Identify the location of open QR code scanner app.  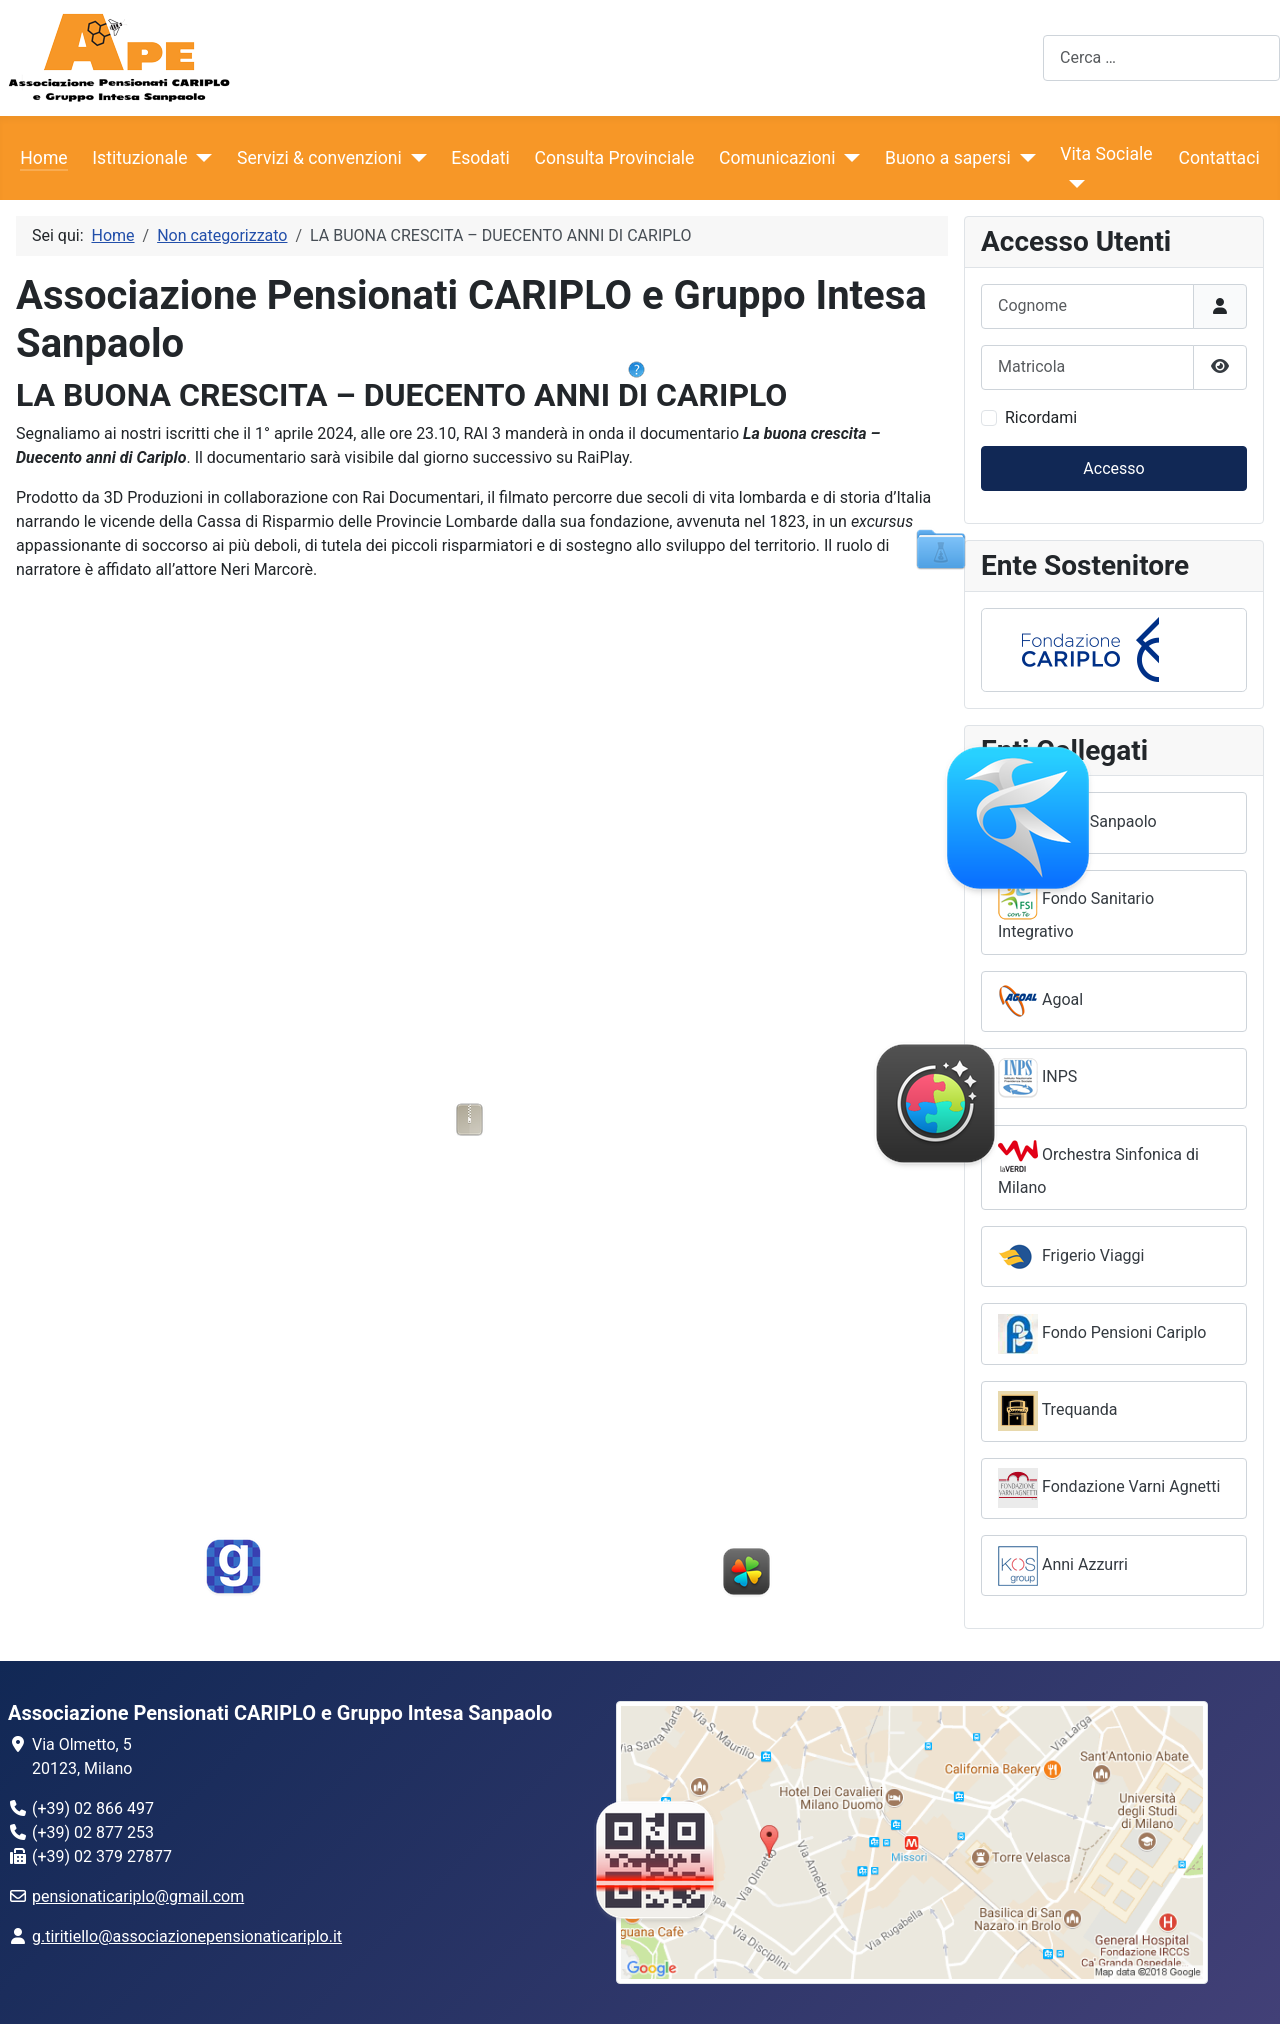
(655, 1860).